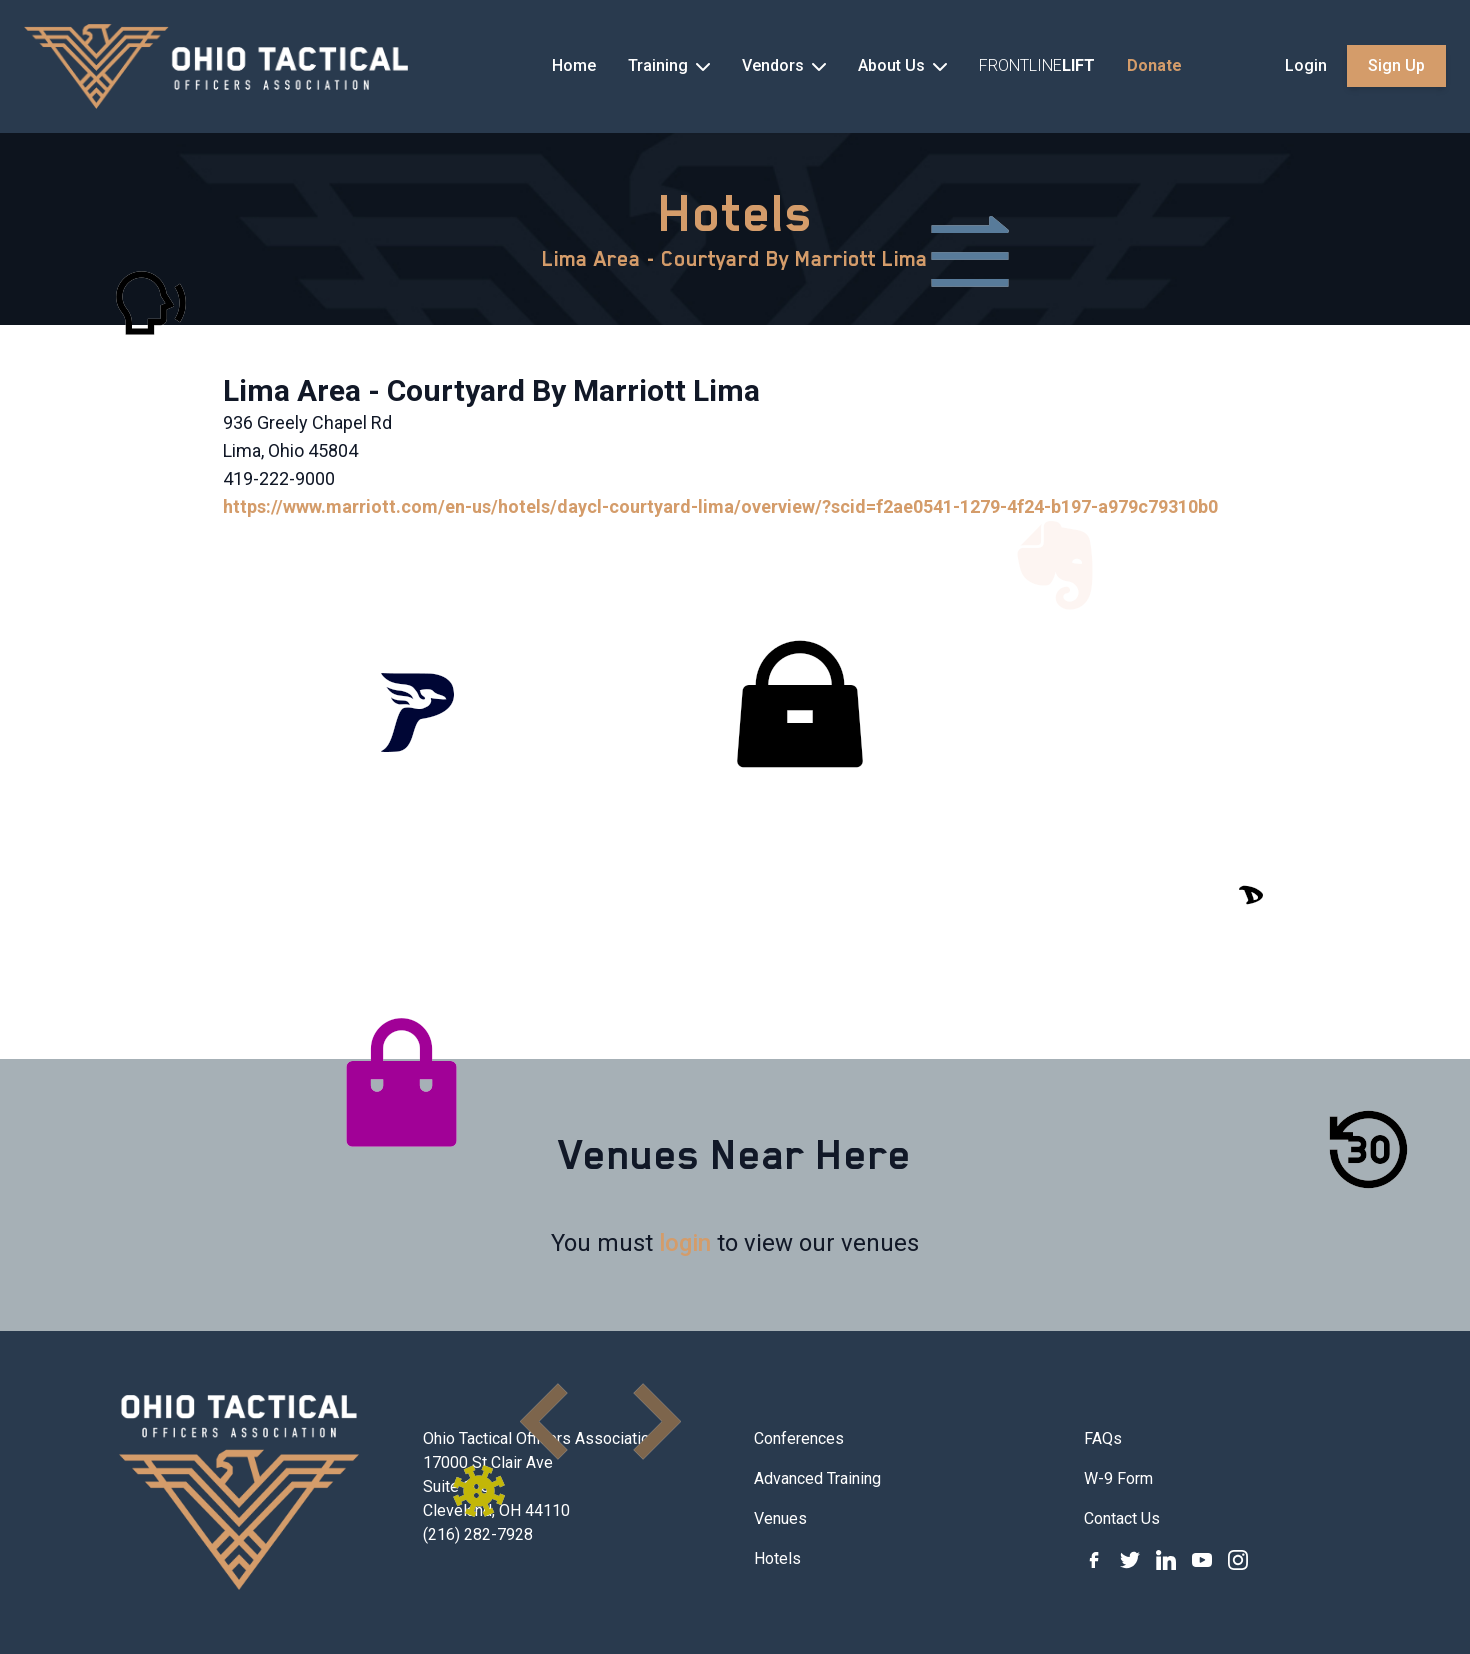  What do you see at coordinates (401, 1085) in the screenshot?
I see `view your shopping bag` at bounding box center [401, 1085].